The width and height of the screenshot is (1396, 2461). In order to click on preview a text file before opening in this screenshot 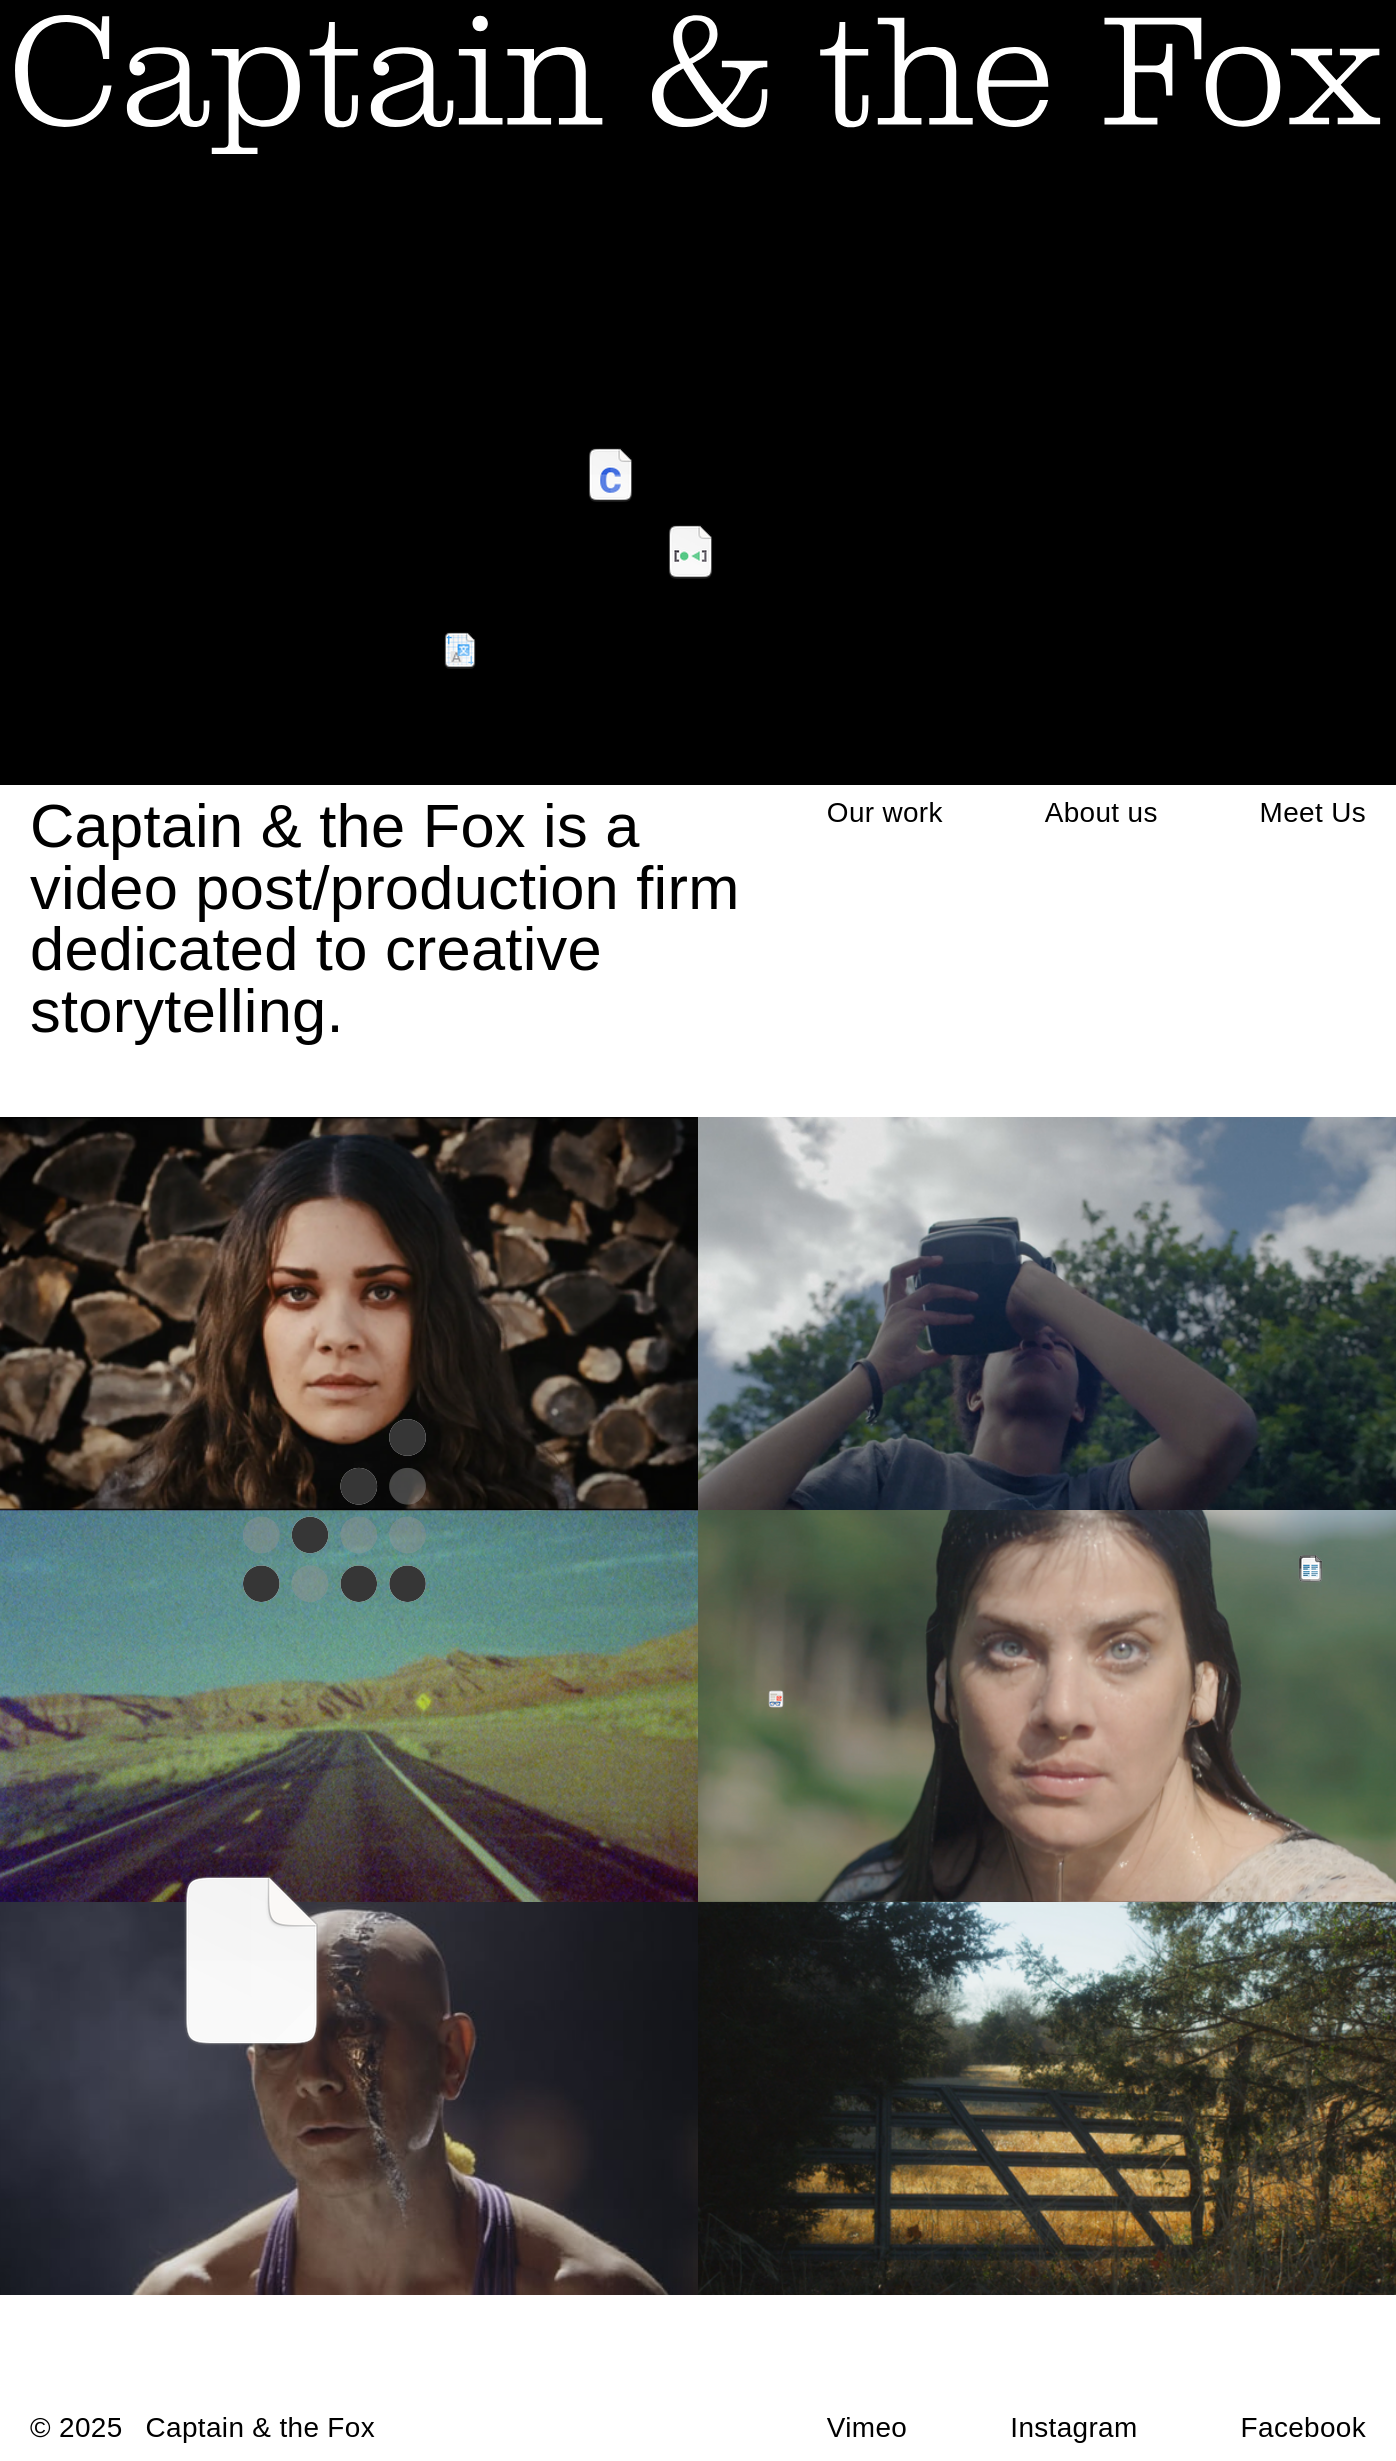, I will do `click(251, 1960)`.